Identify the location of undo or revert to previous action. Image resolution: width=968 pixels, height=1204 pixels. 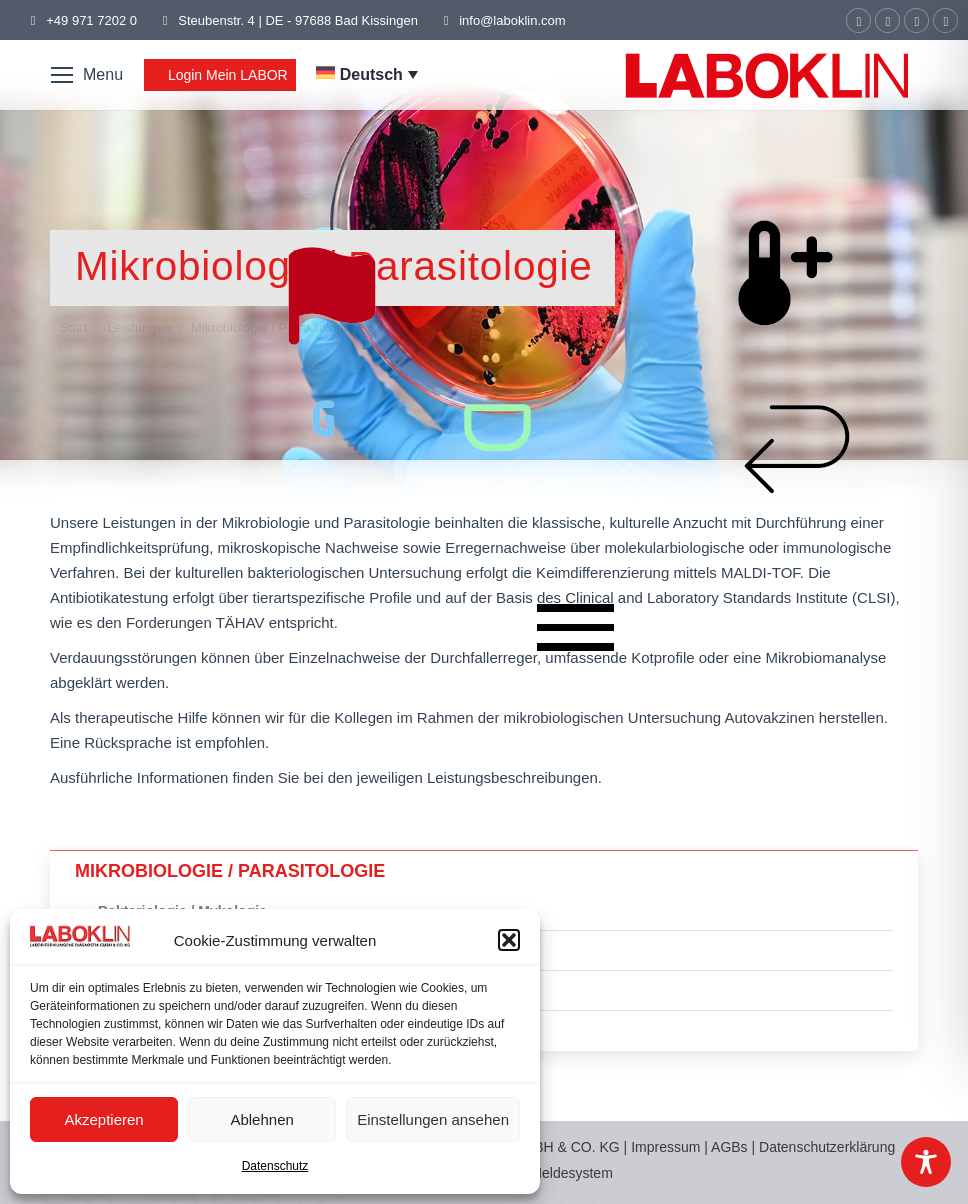
(797, 445).